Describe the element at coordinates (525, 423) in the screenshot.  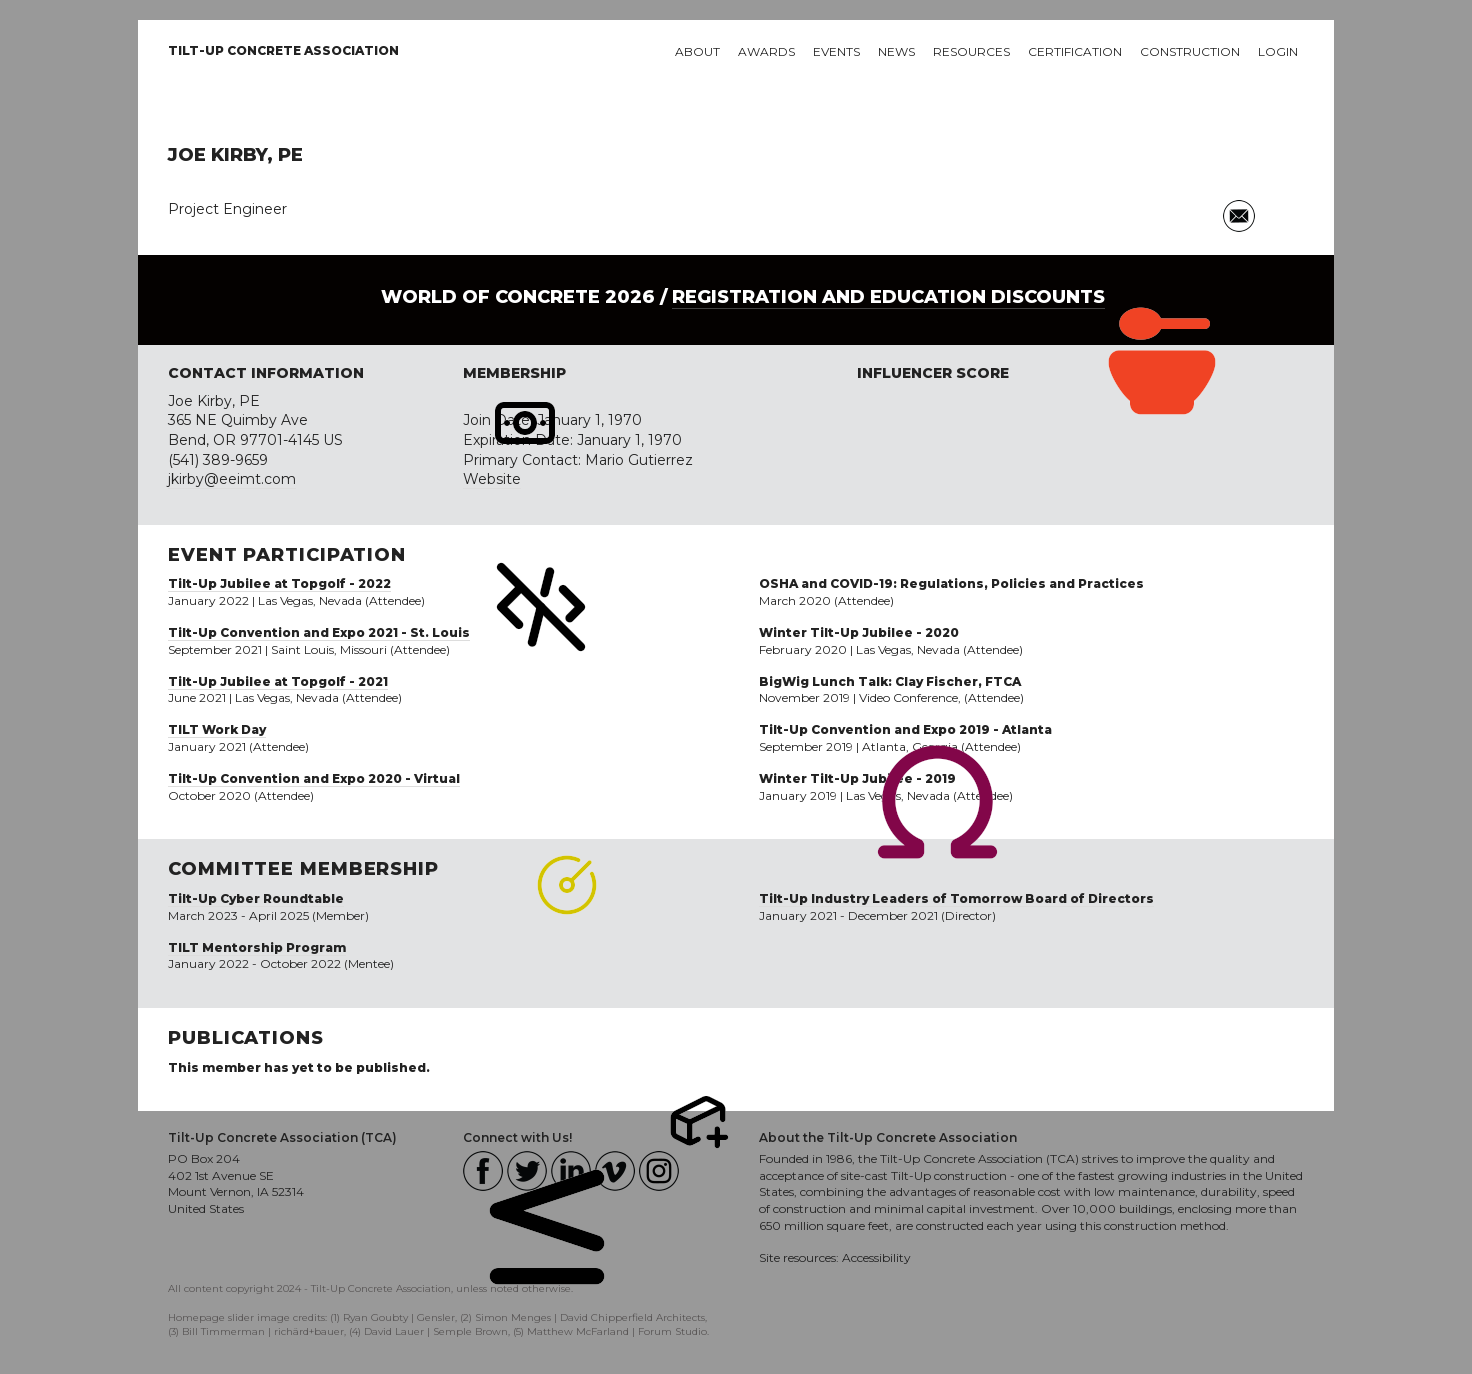
I see `make a payment or transaction` at that location.